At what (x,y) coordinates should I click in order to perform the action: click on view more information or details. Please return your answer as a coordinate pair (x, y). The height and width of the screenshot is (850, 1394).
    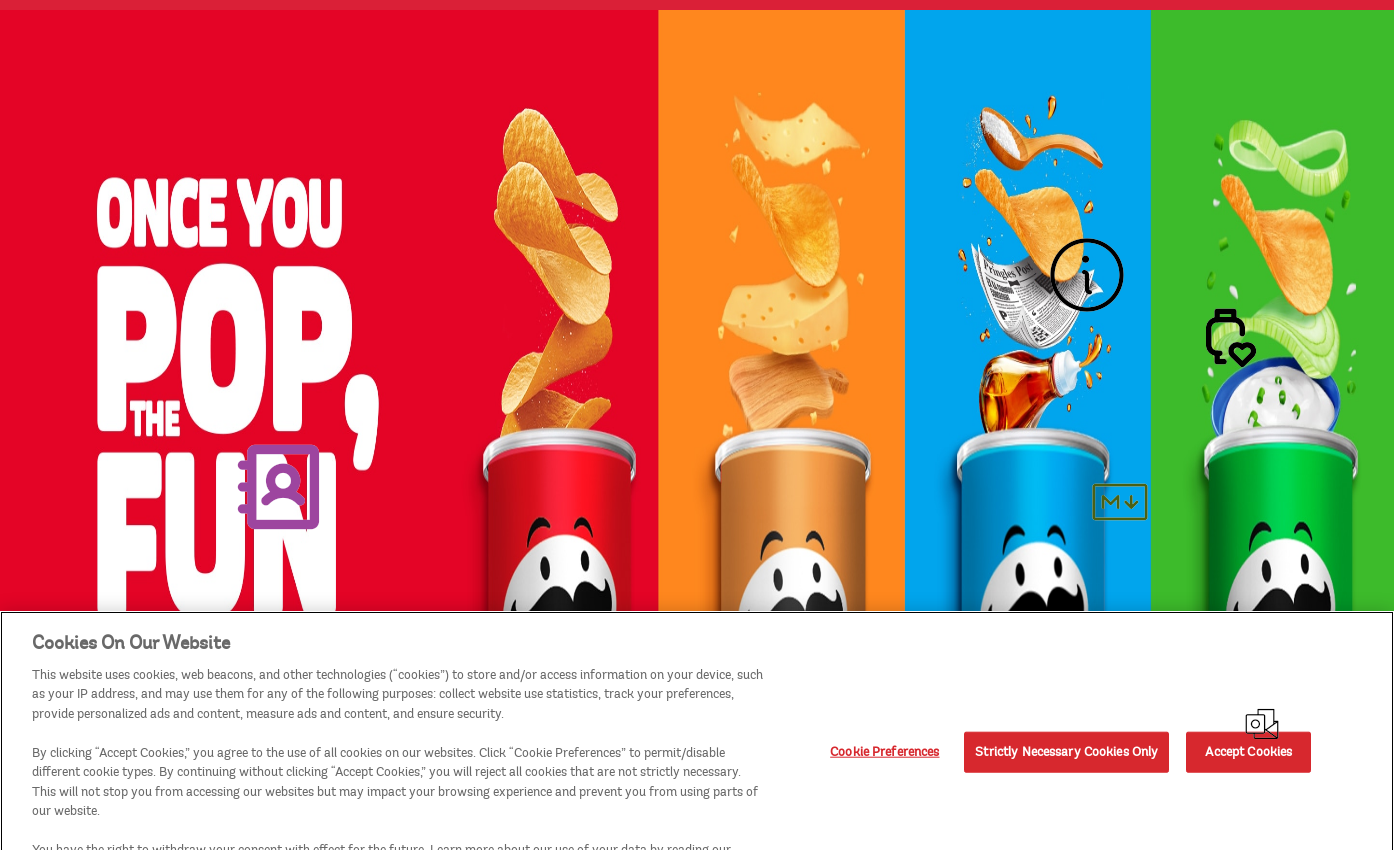
    Looking at the image, I should click on (1087, 275).